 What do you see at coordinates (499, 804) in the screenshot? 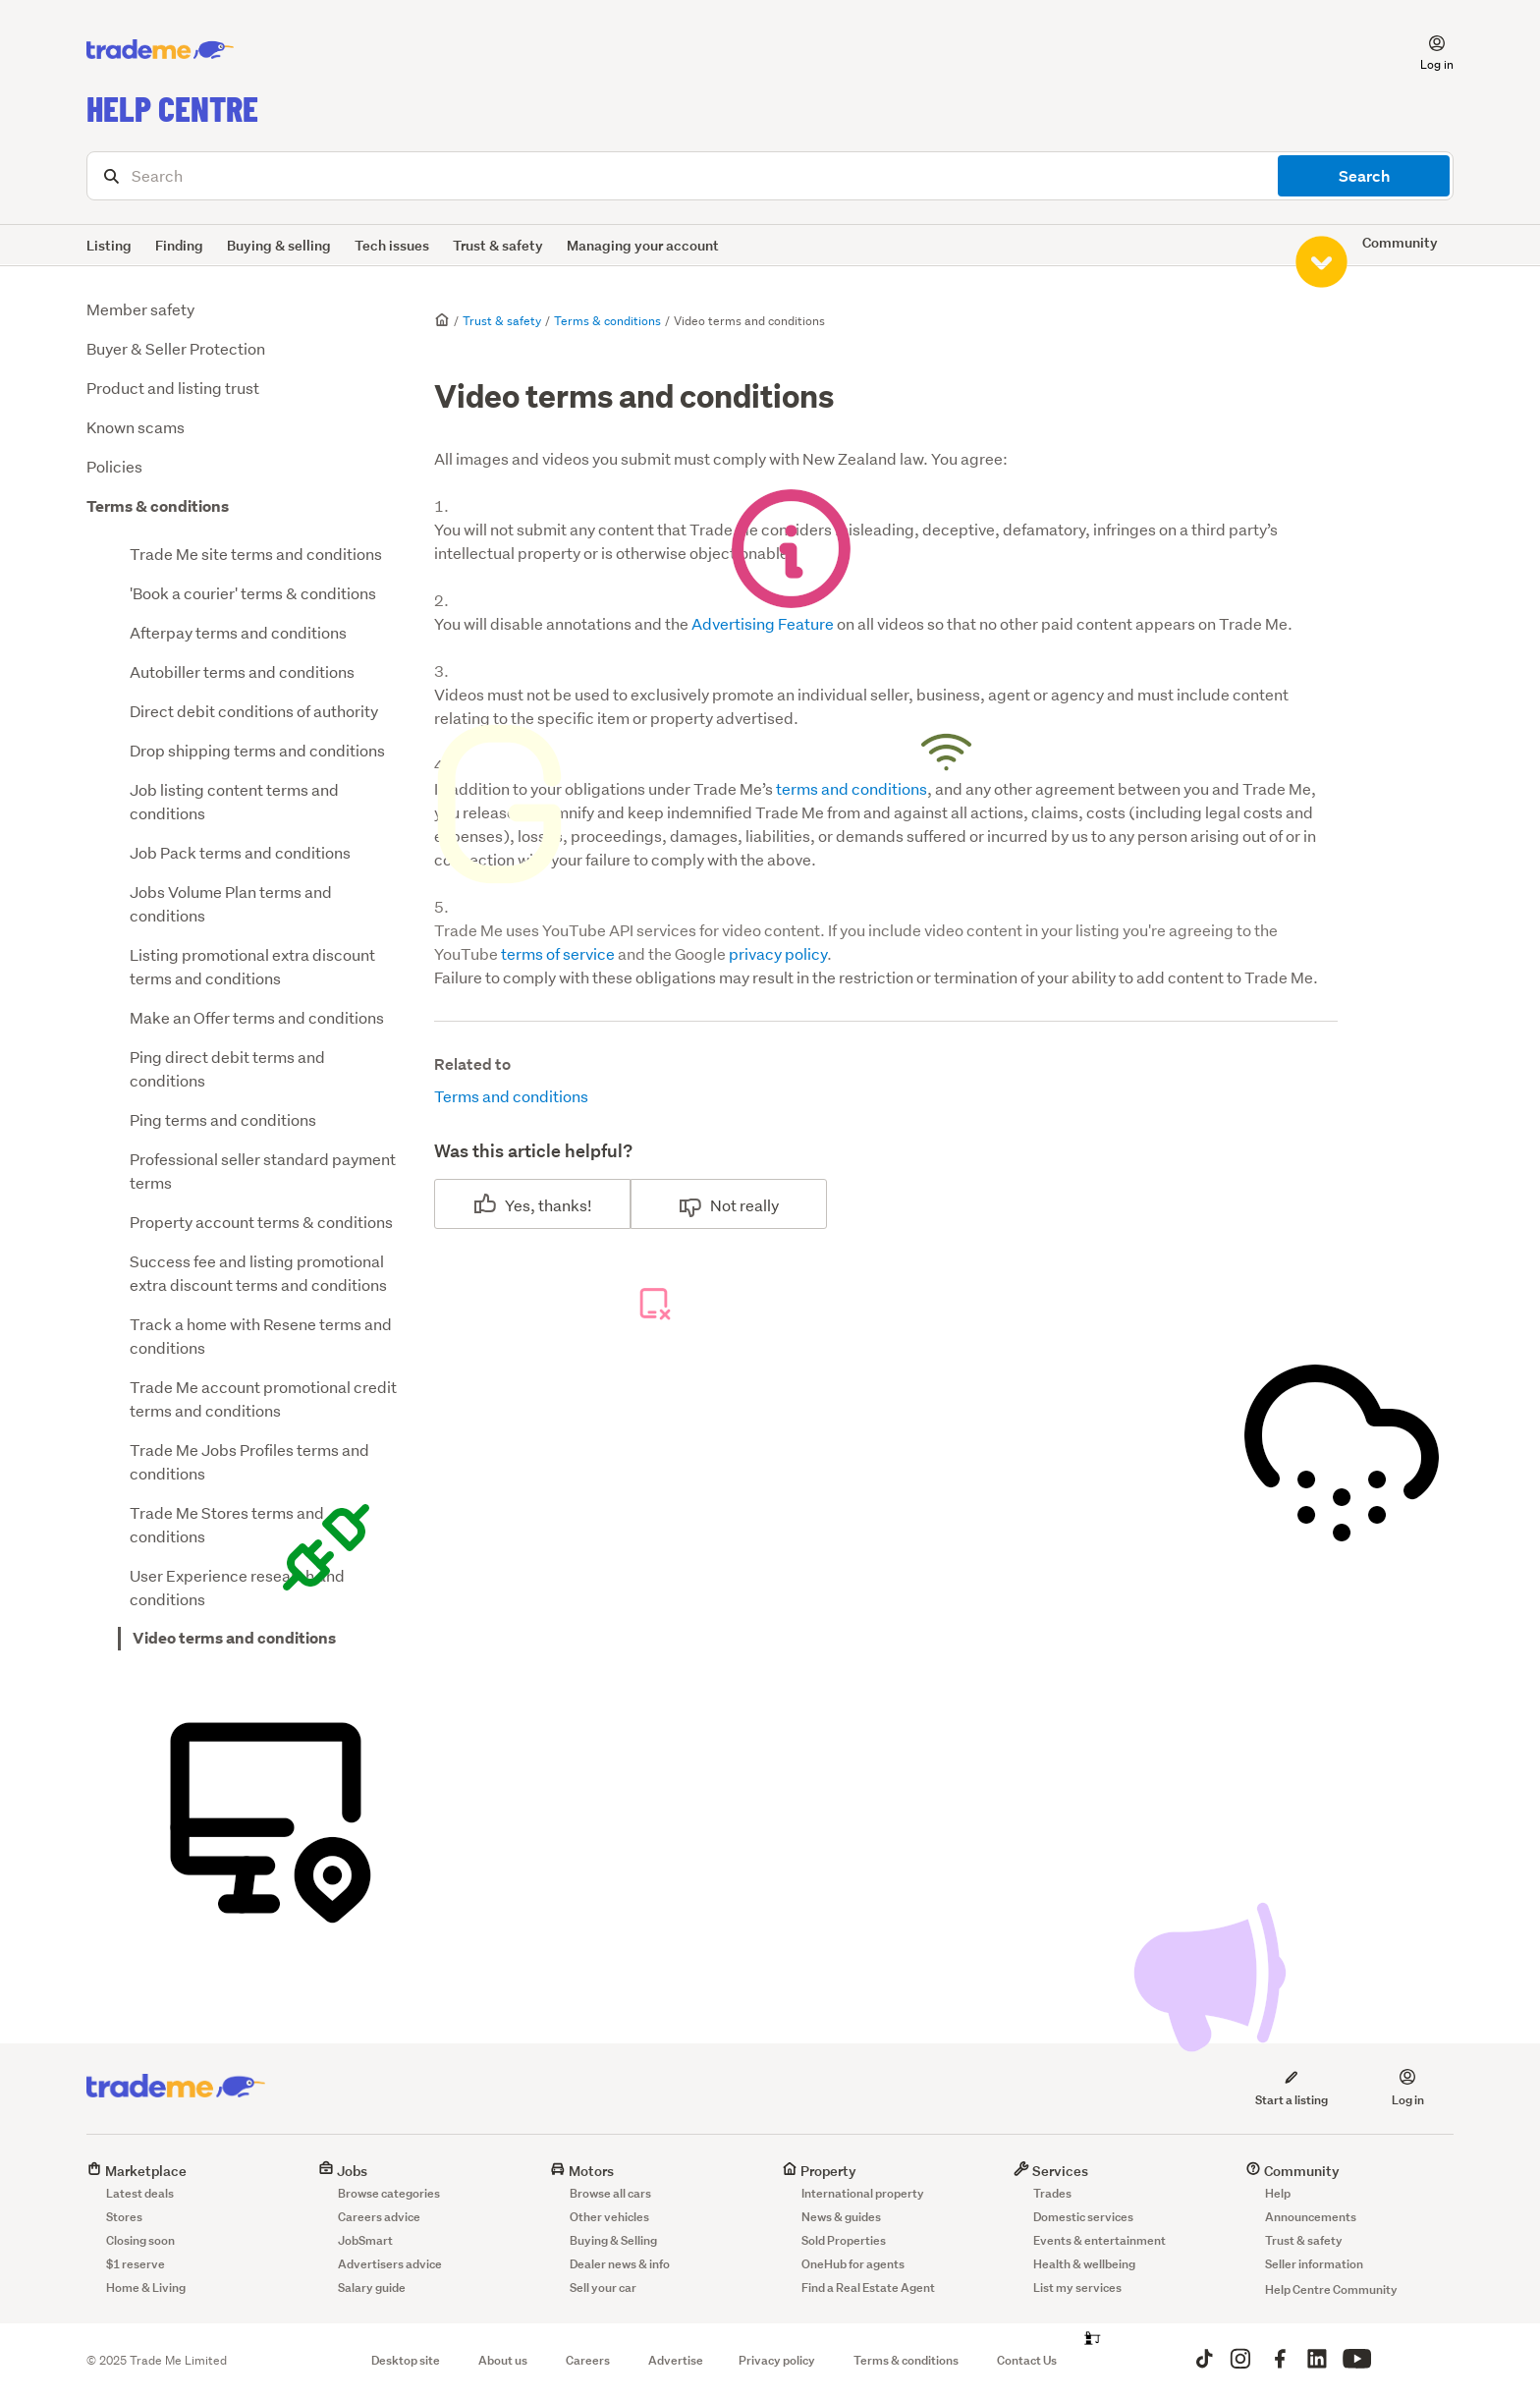
I see `represents the letter G in text or typography tools` at bounding box center [499, 804].